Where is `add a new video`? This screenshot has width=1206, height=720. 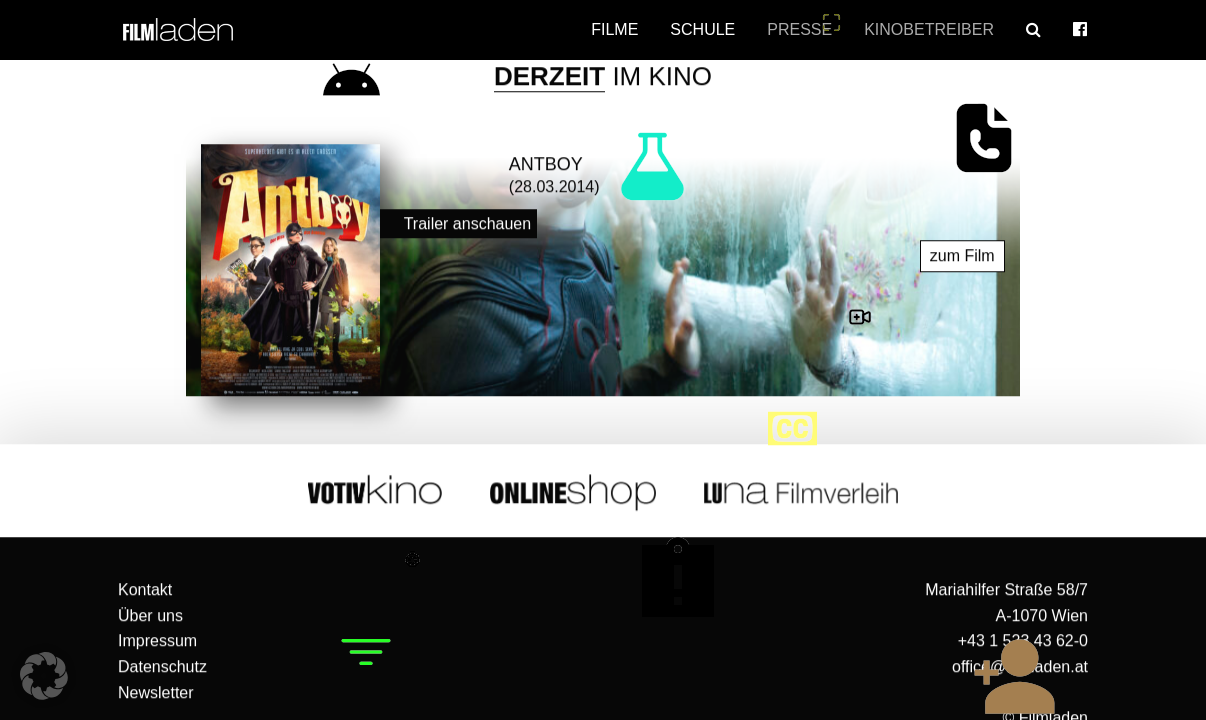 add a new video is located at coordinates (860, 317).